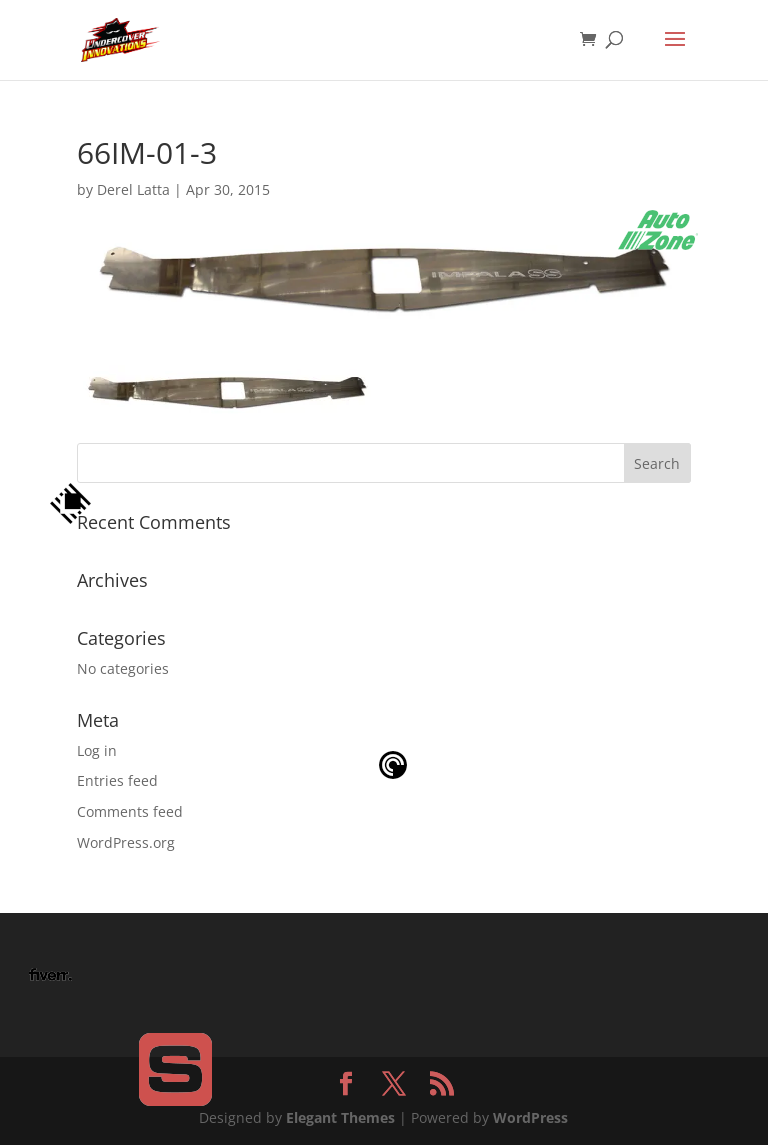  I want to click on open the Fiverr app, so click(50, 974).